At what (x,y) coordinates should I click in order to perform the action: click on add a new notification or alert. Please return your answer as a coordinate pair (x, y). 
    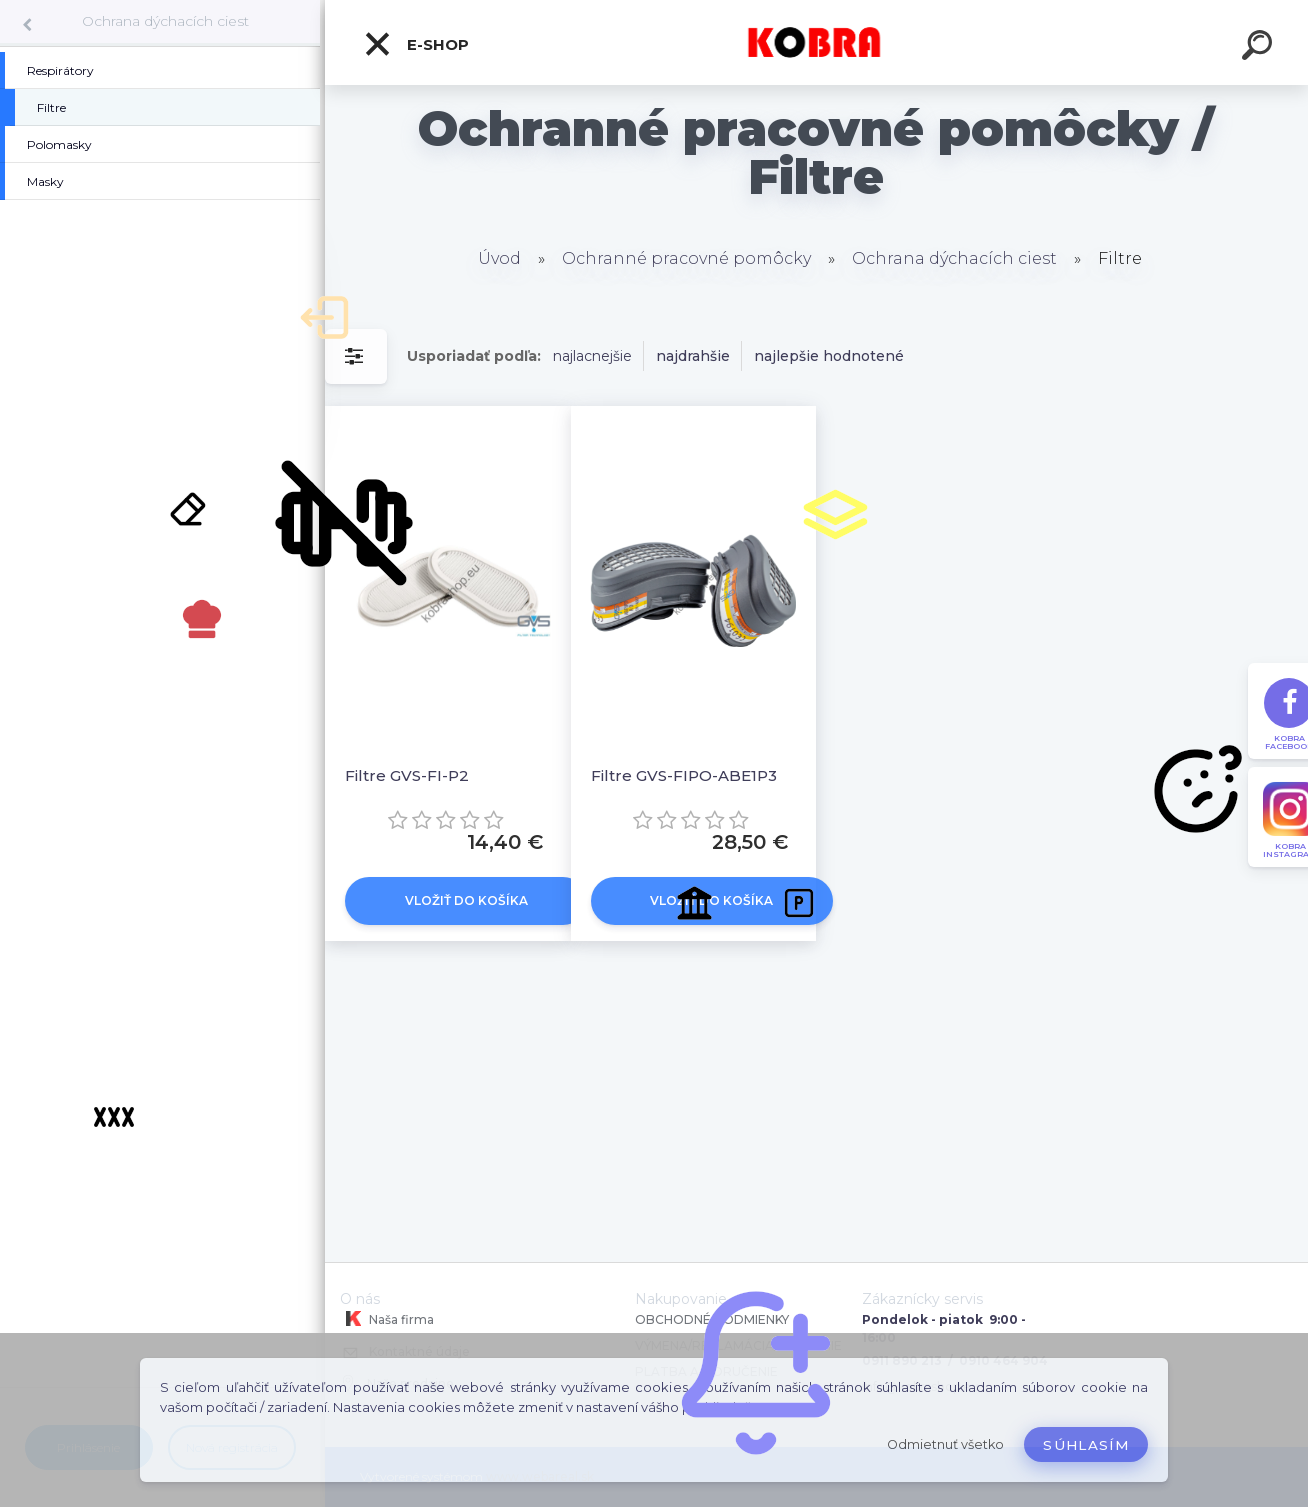
    Looking at the image, I should click on (756, 1373).